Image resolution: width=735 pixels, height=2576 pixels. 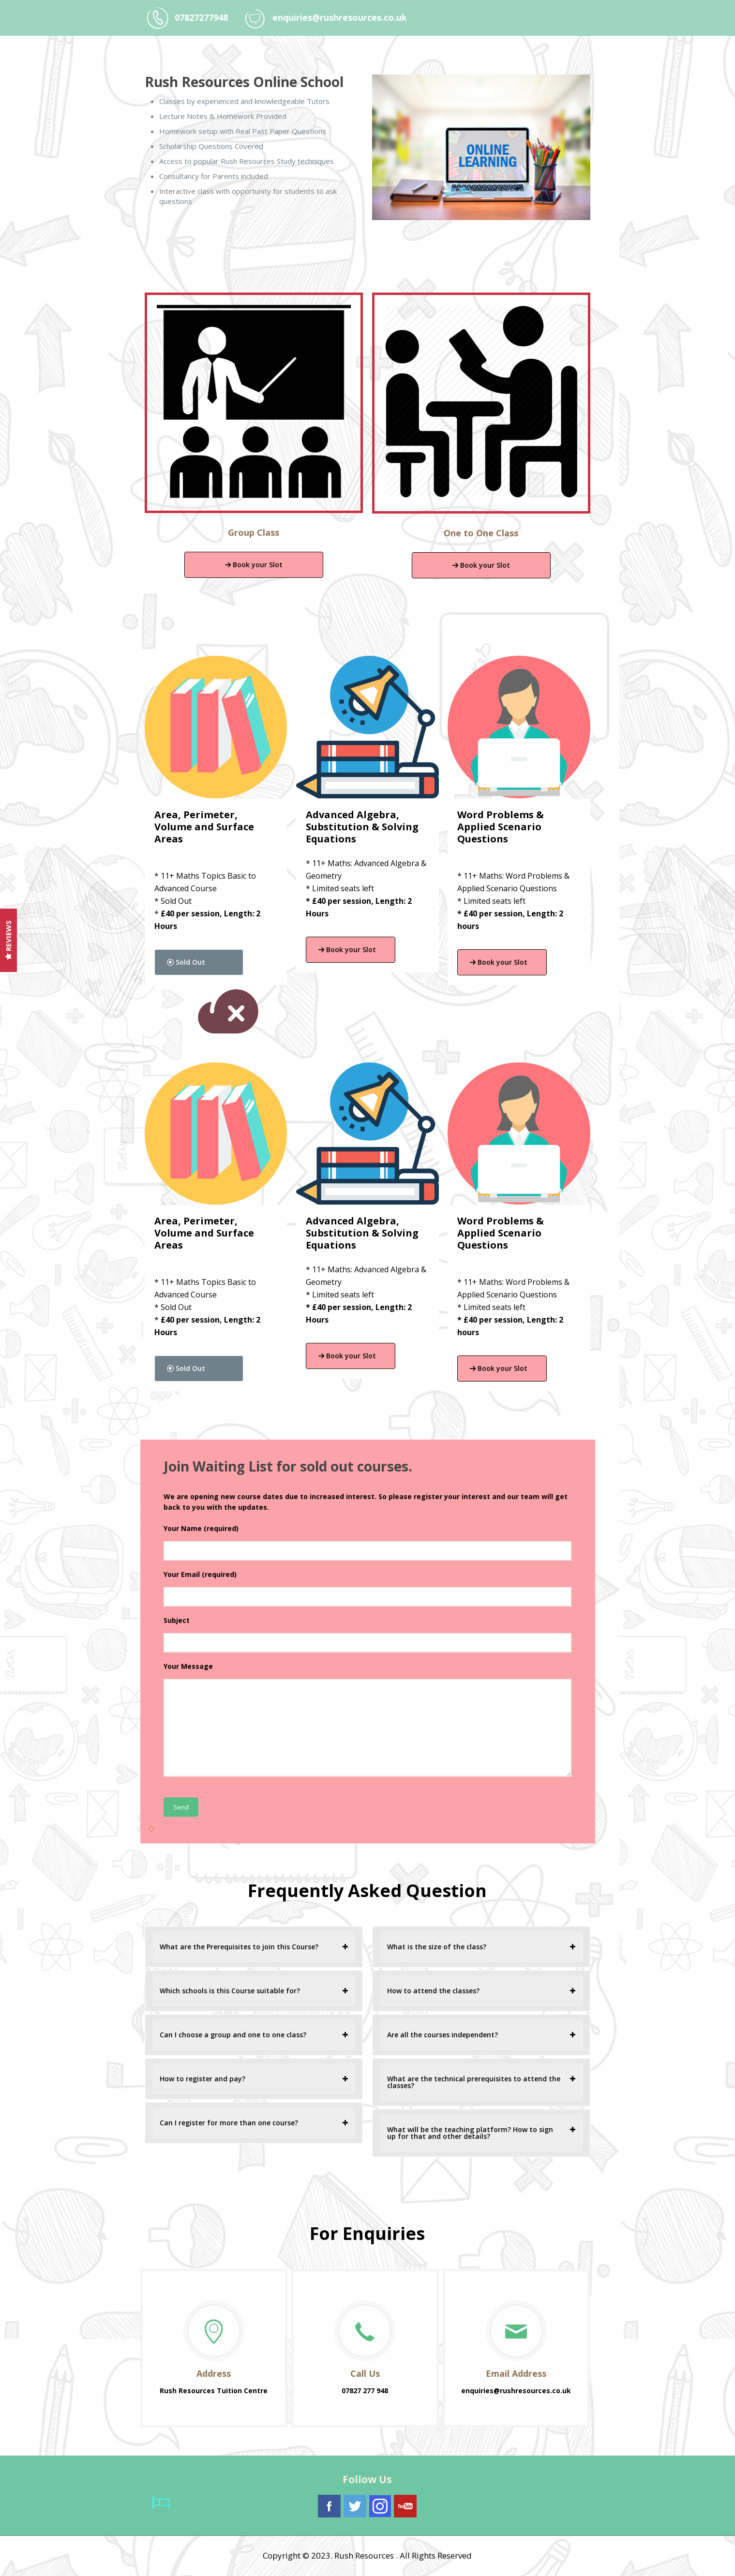 What do you see at coordinates (228, 1011) in the screenshot?
I see `disconnect from cloud storage` at bounding box center [228, 1011].